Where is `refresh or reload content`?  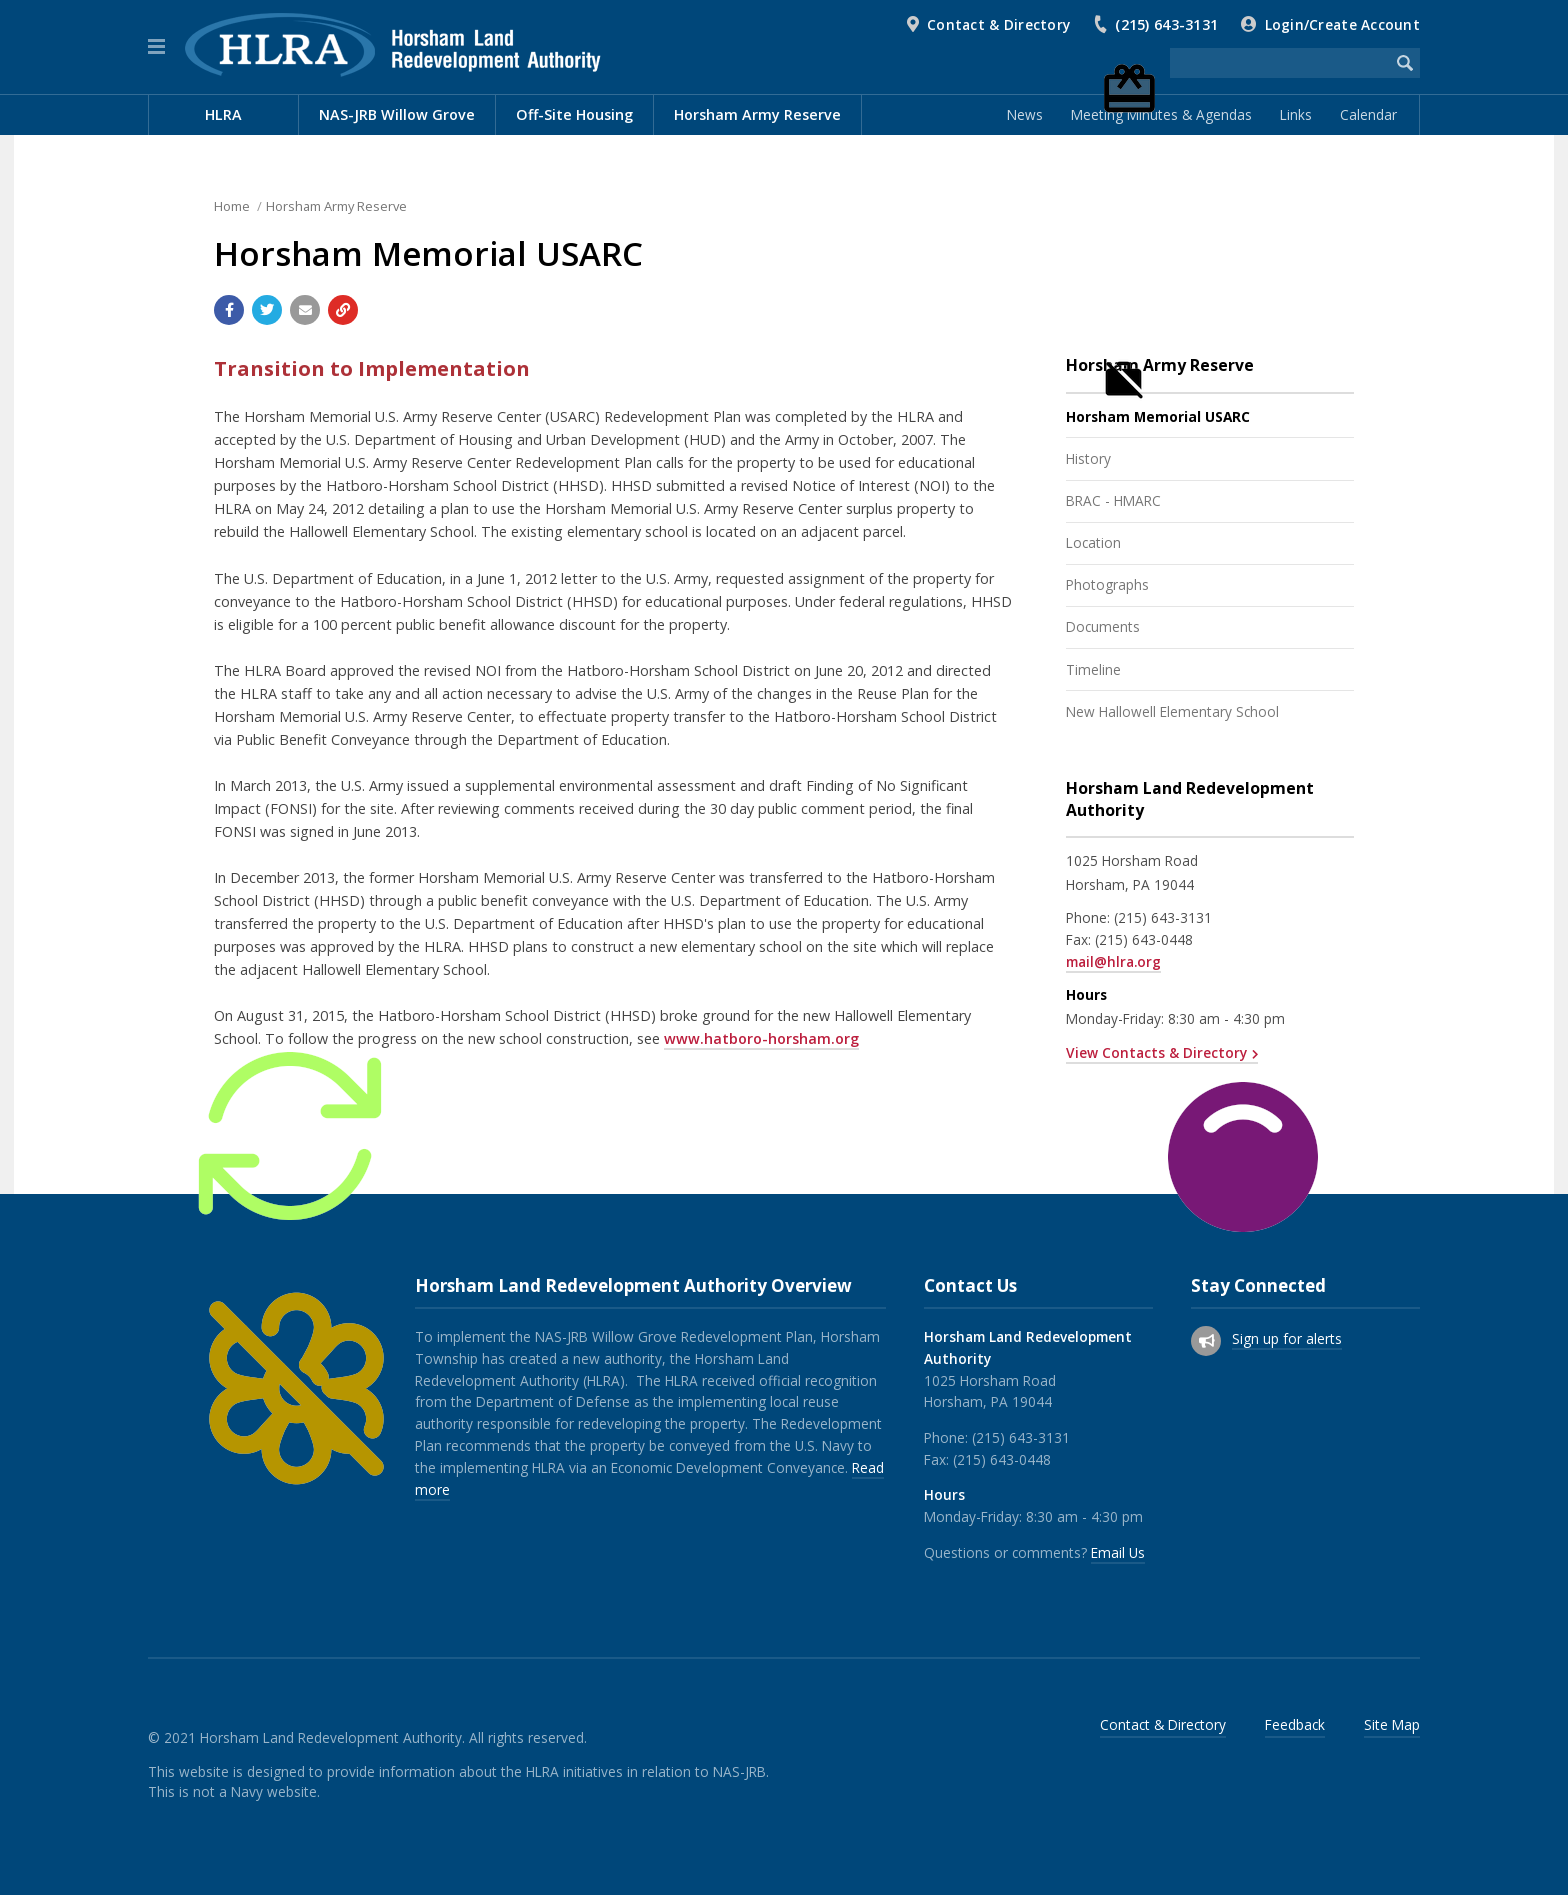
refresh or reload content is located at coordinates (290, 1136).